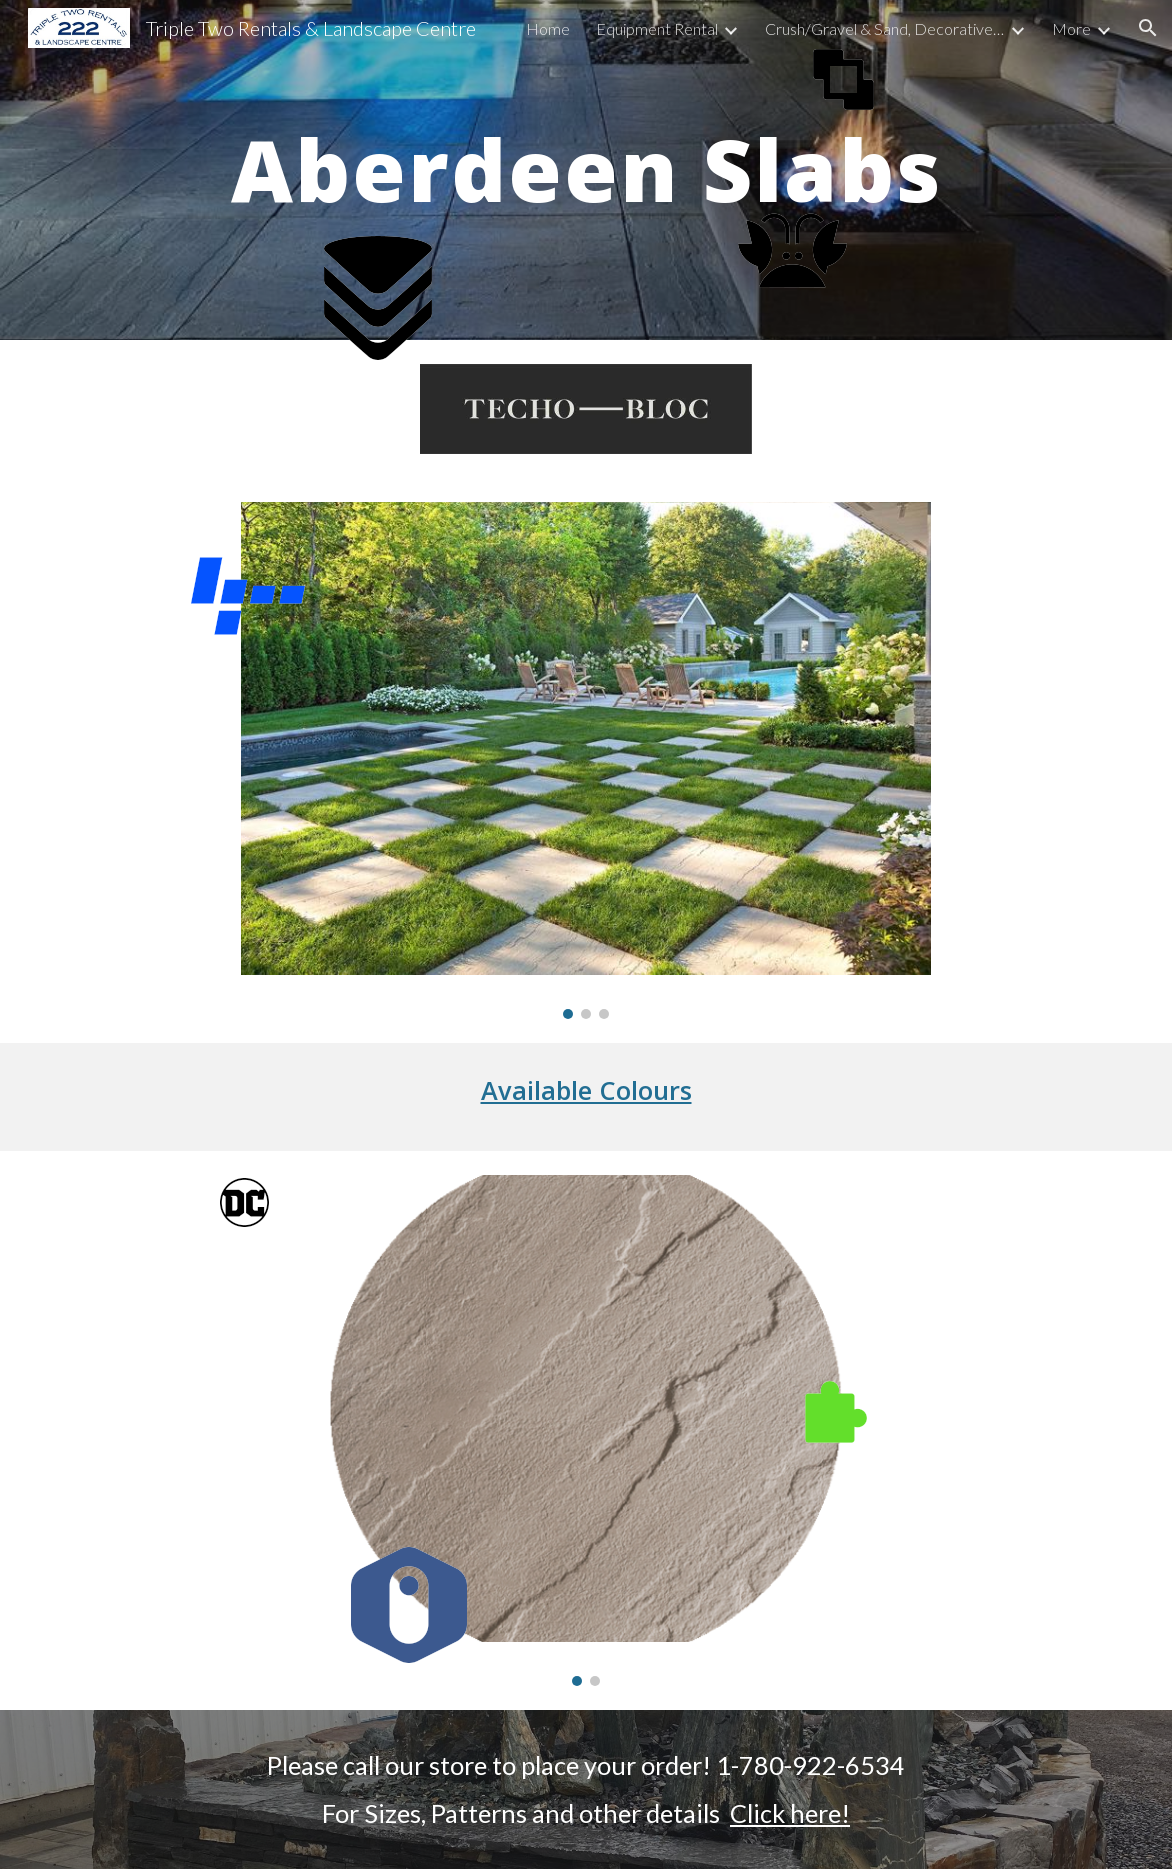 Image resolution: width=1172 pixels, height=1869 pixels. I want to click on open homarr dashboard, so click(792, 250).